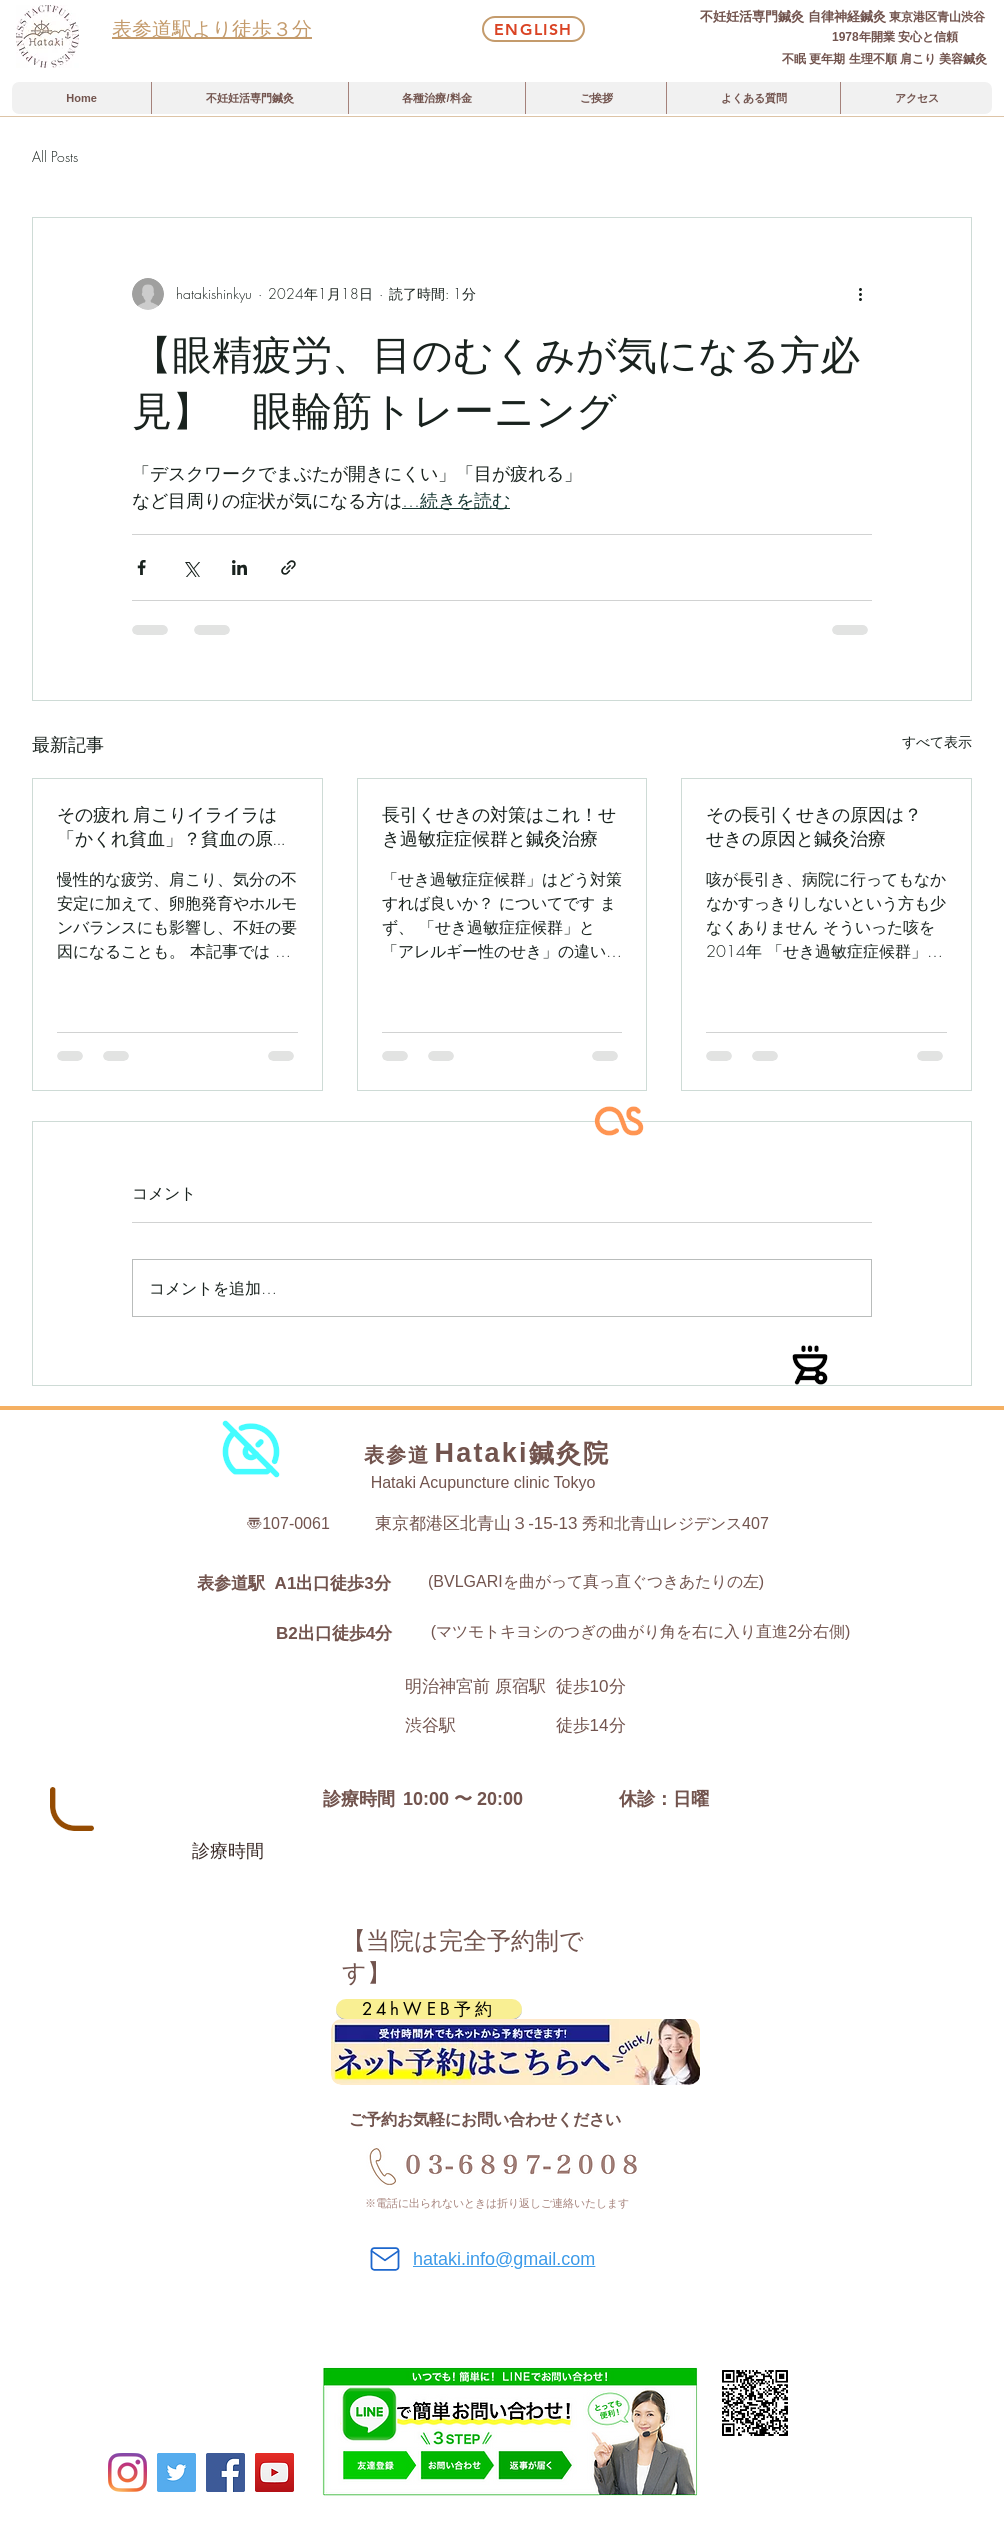 Image resolution: width=1004 pixels, height=2522 pixels. Describe the element at coordinates (251, 1449) in the screenshot. I see `dashboard view is disabled or unavailable` at that location.